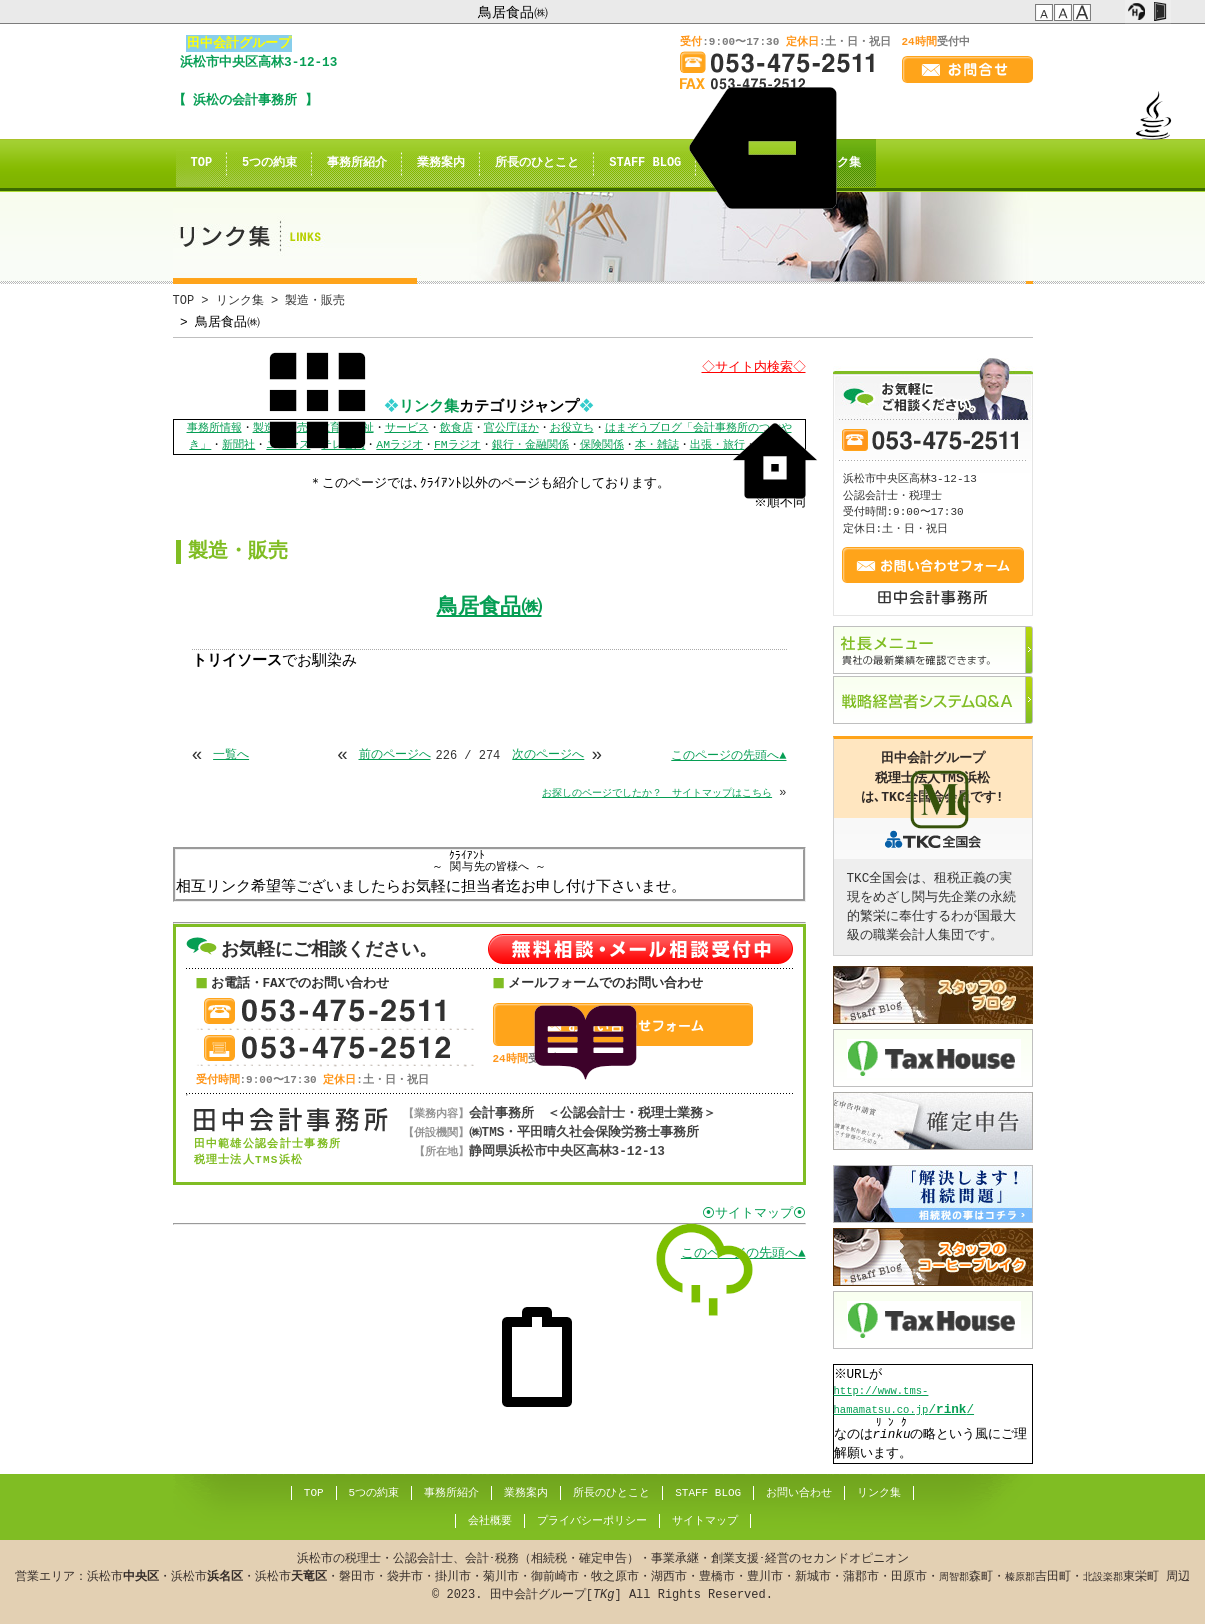 This screenshot has height=1624, width=1205. What do you see at coordinates (585, 1042) in the screenshot?
I see `view readme documentation` at bounding box center [585, 1042].